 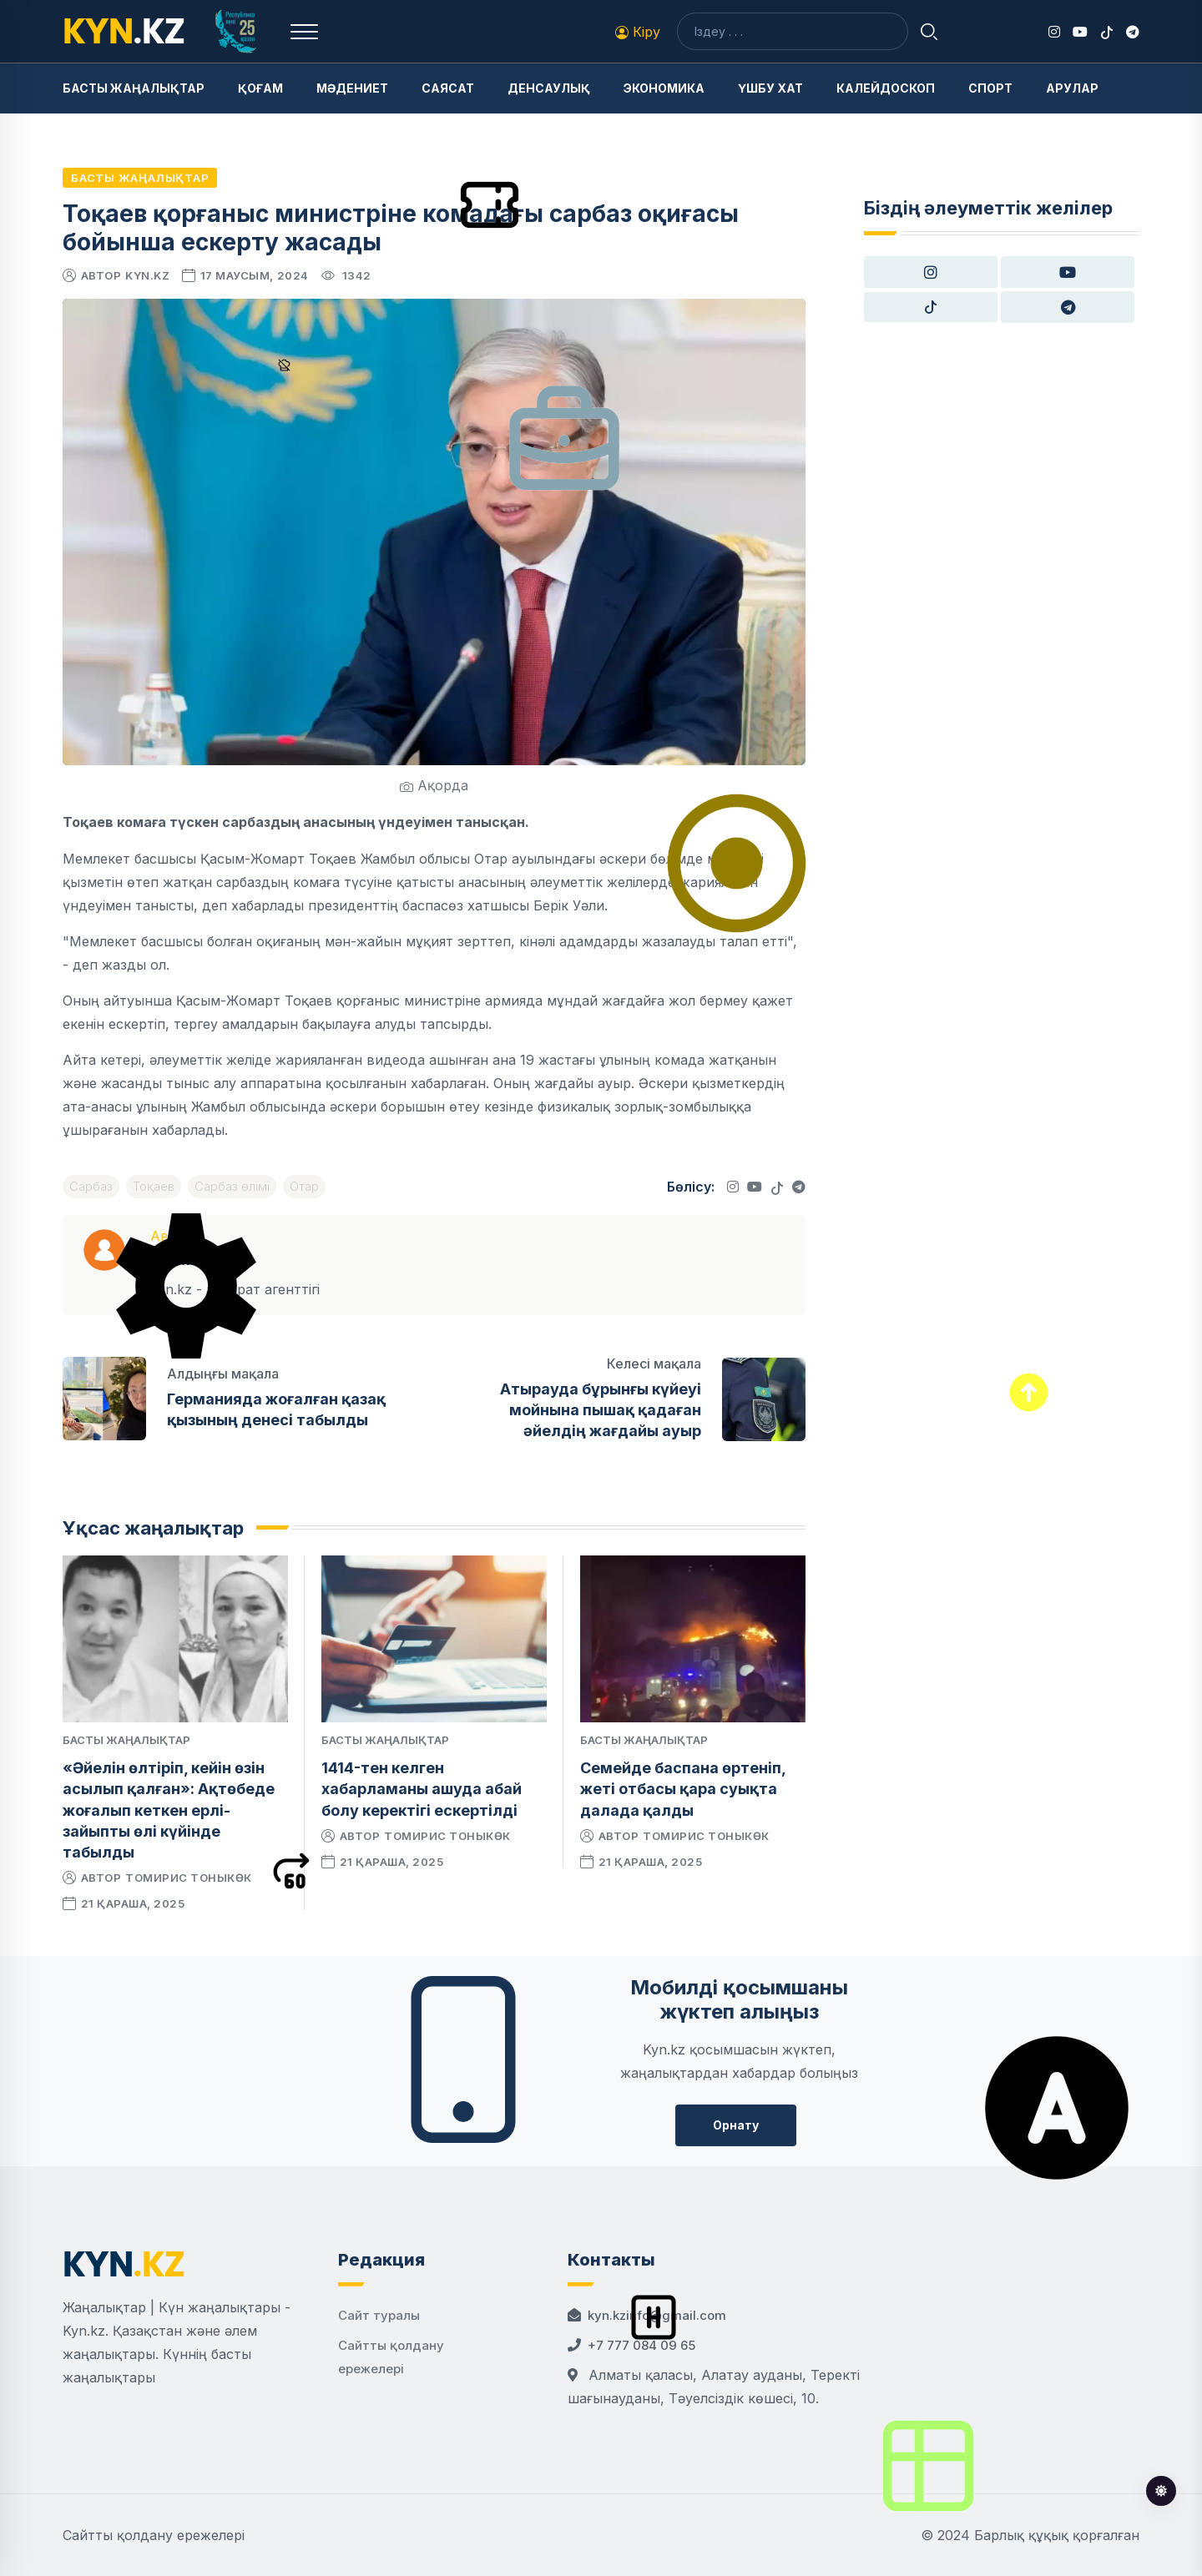 I want to click on access settings, so click(x=186, y=1286).